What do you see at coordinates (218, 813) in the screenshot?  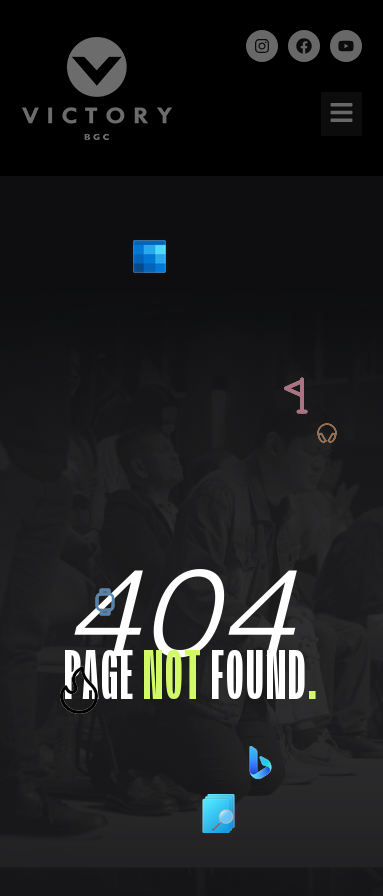 I see `search files or documents` at bounding box center [218, 813].